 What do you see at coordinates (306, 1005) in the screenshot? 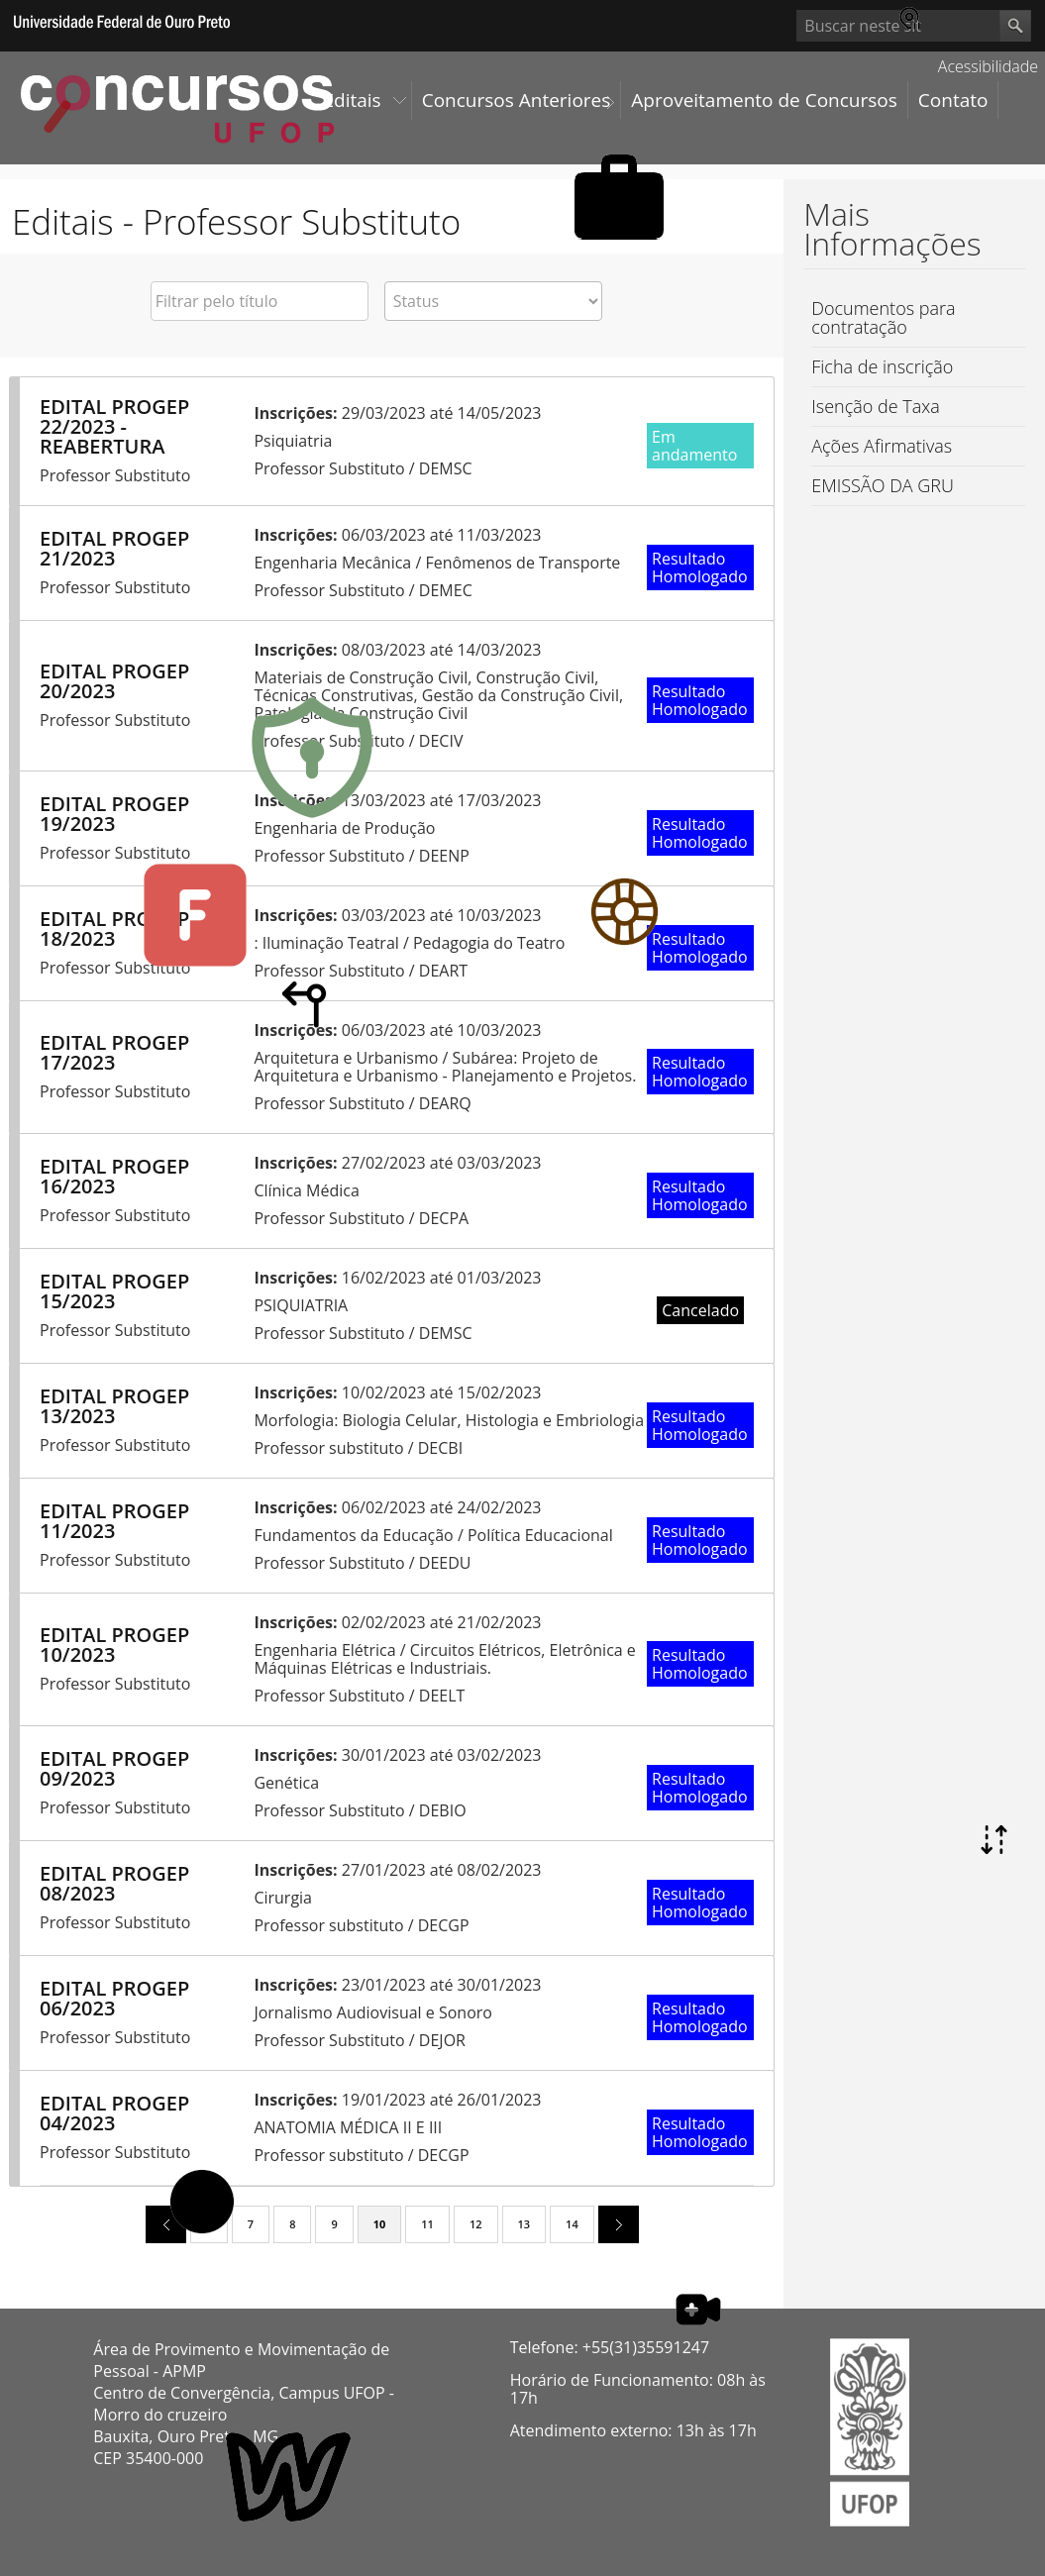
I see `take the left exit at the roundabout` at bounding box center [306, 1005].